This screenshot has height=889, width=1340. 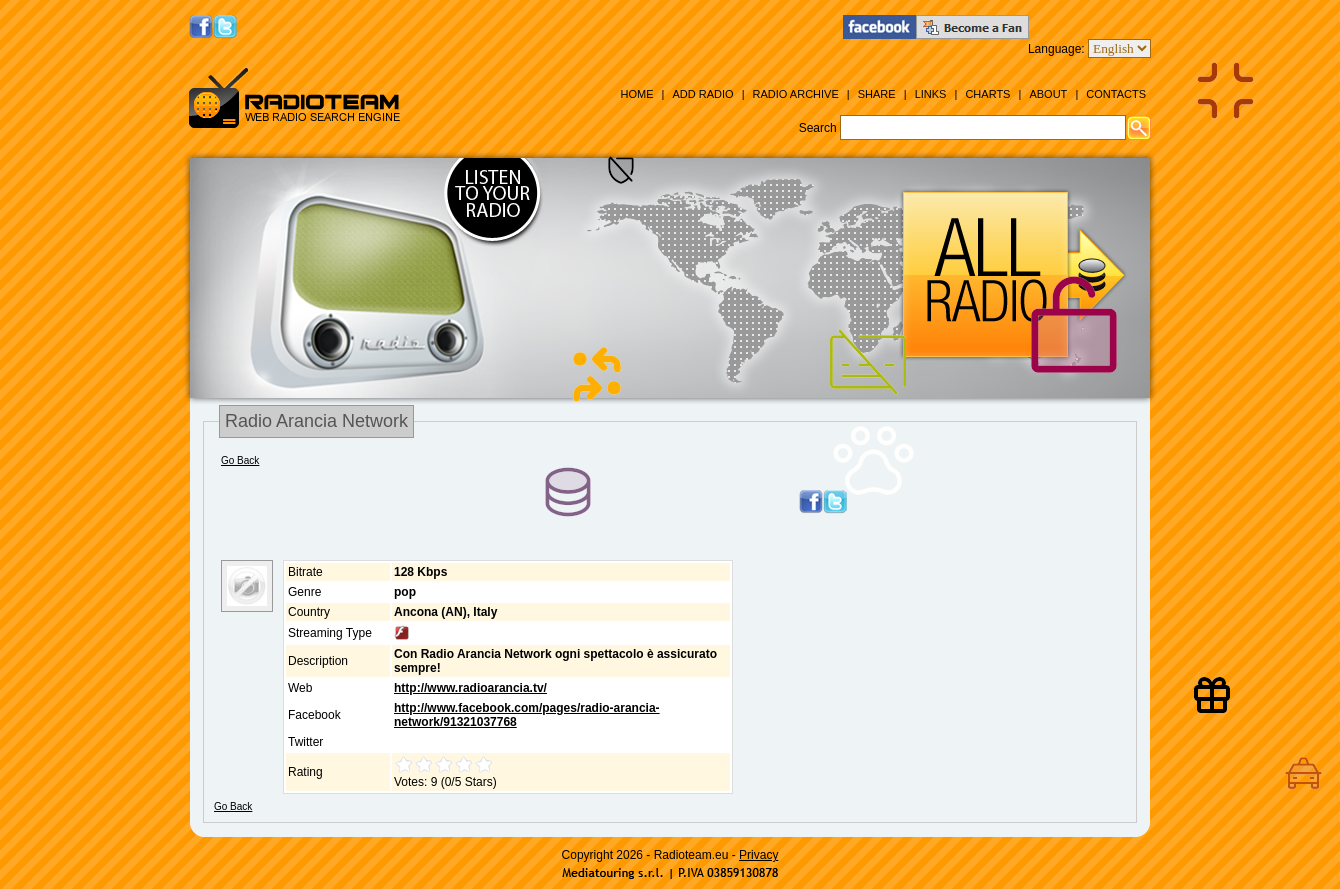 What do you see at coordinates (1074, 330) in the screenshot?
I see `unlocked or unsecured state` at bounding box center [1074, 330].